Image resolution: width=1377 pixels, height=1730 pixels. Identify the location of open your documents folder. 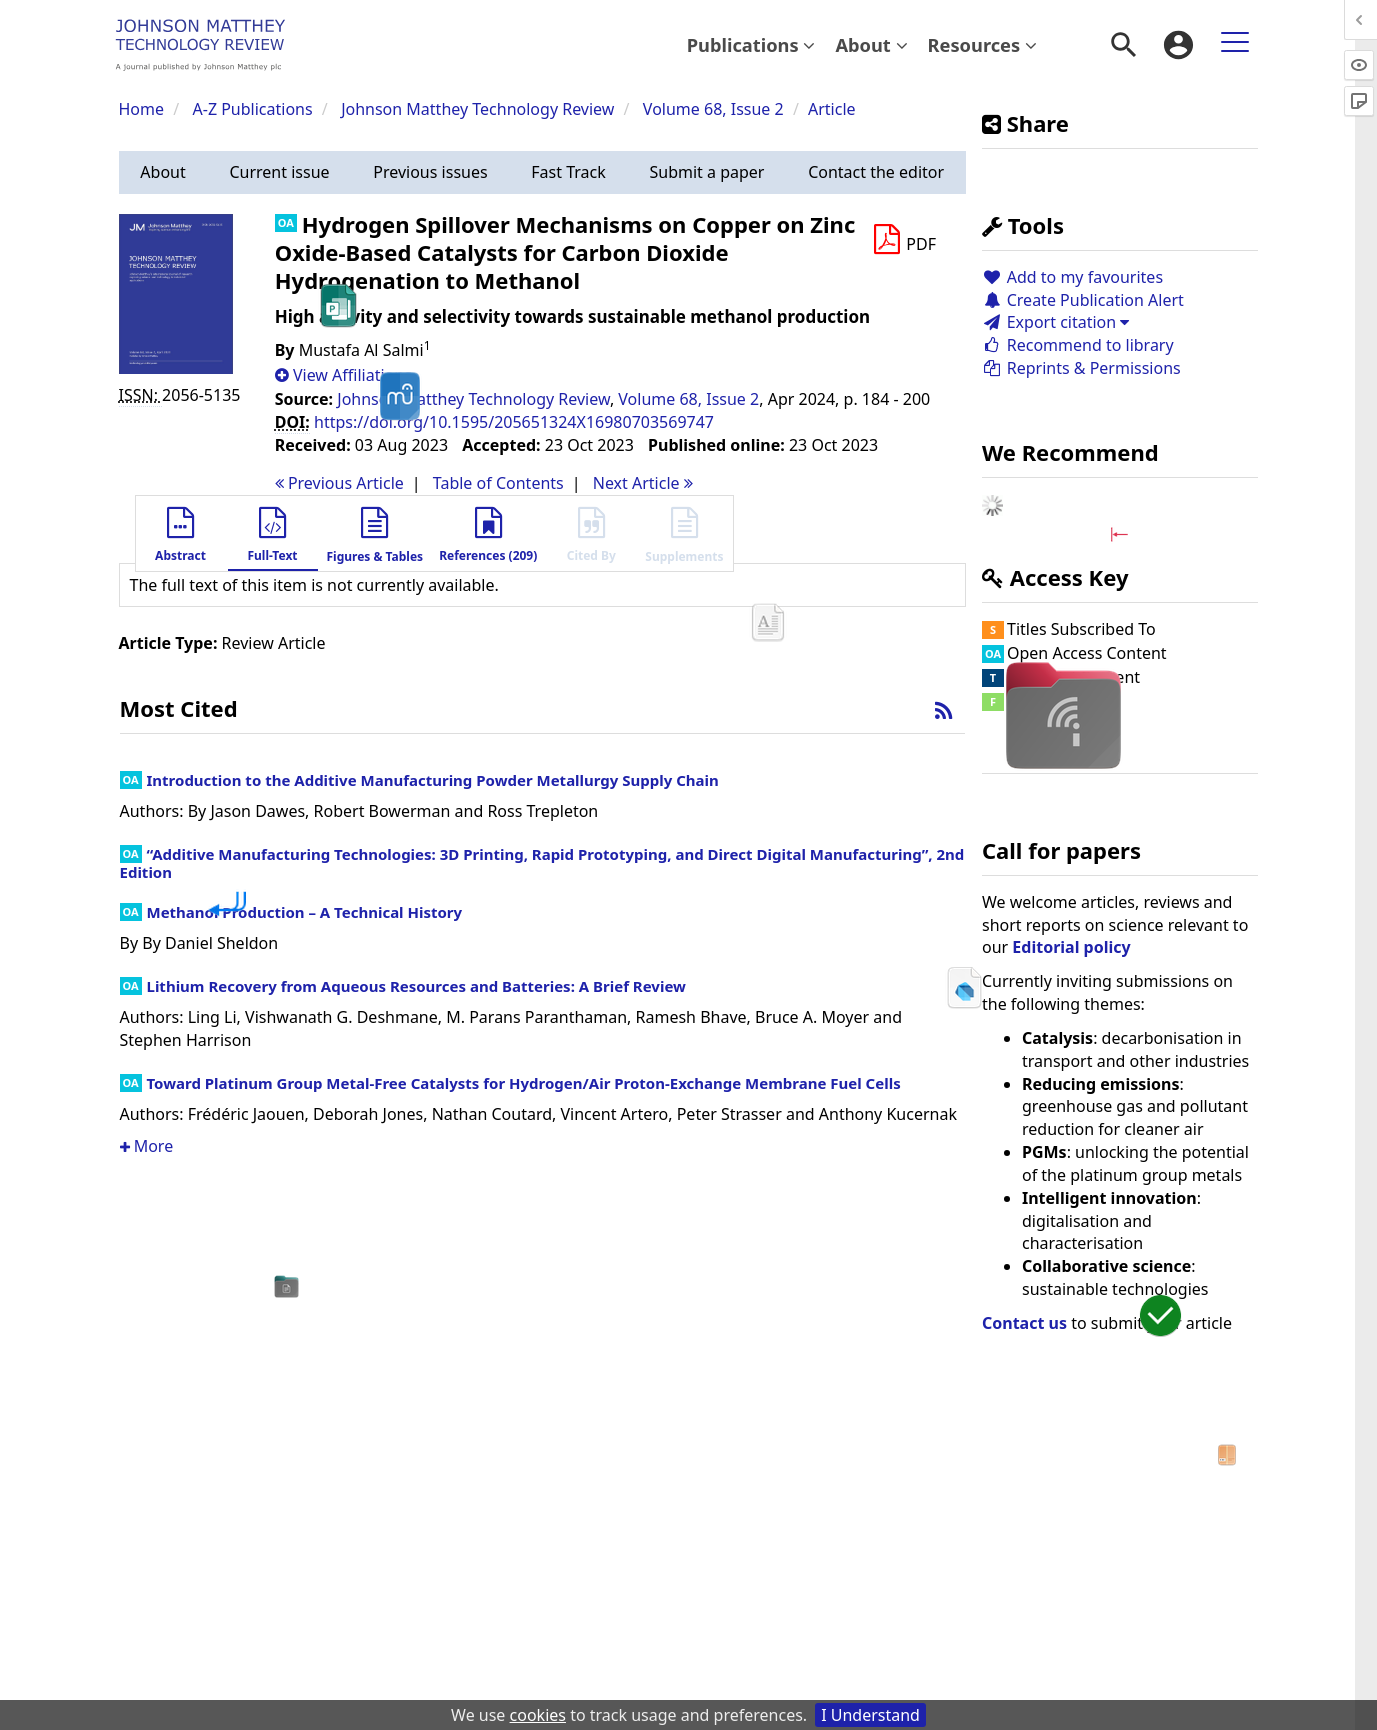
(286, 1286).